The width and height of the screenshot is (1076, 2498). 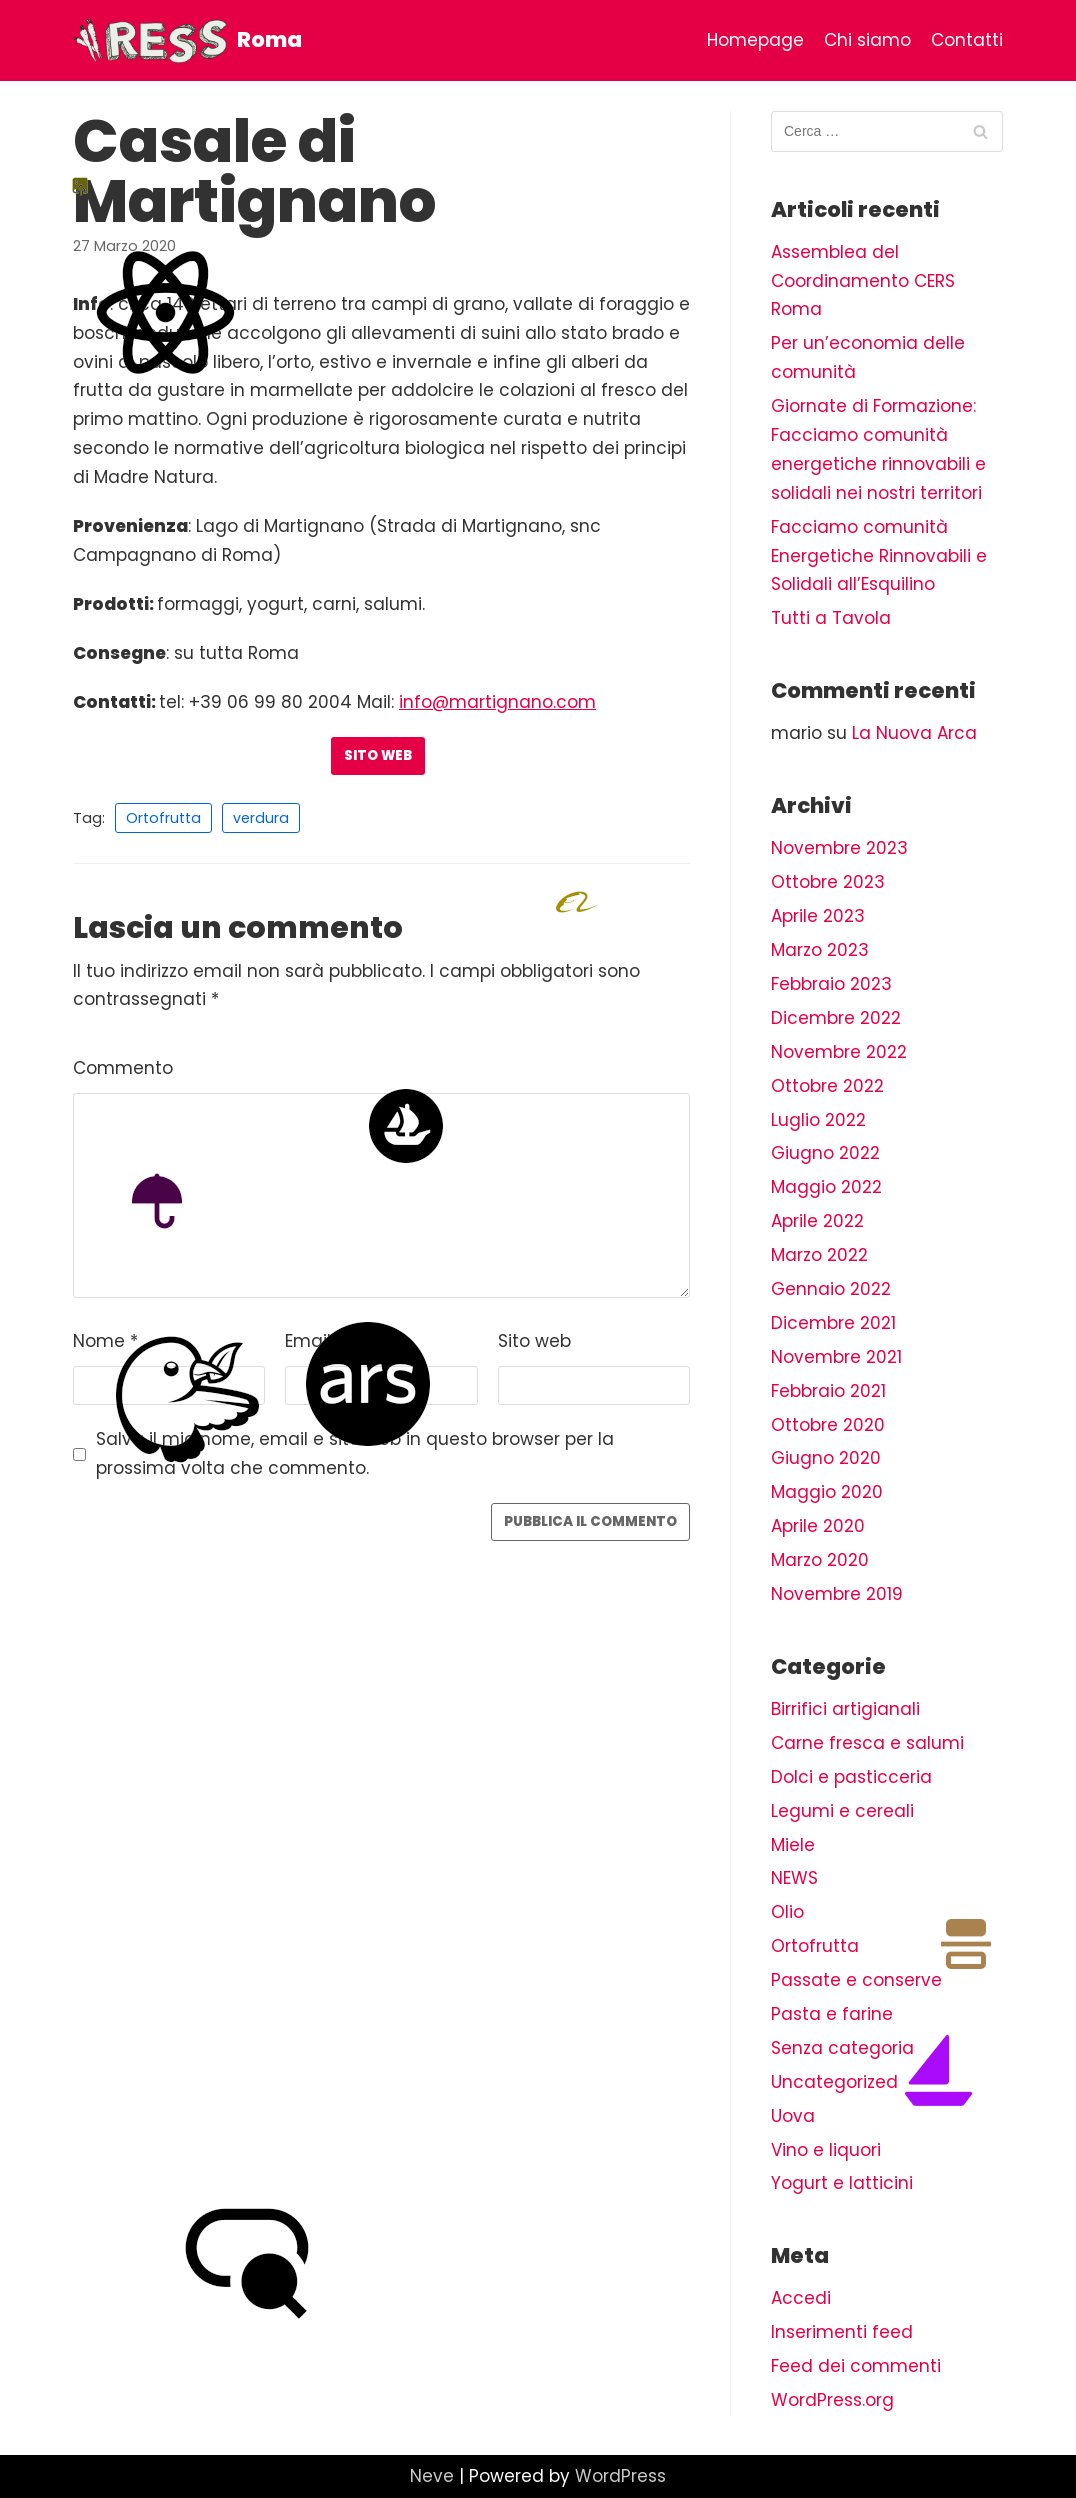 I want to click on visit alibaba.com marketplace, so click(x=577, y=902).